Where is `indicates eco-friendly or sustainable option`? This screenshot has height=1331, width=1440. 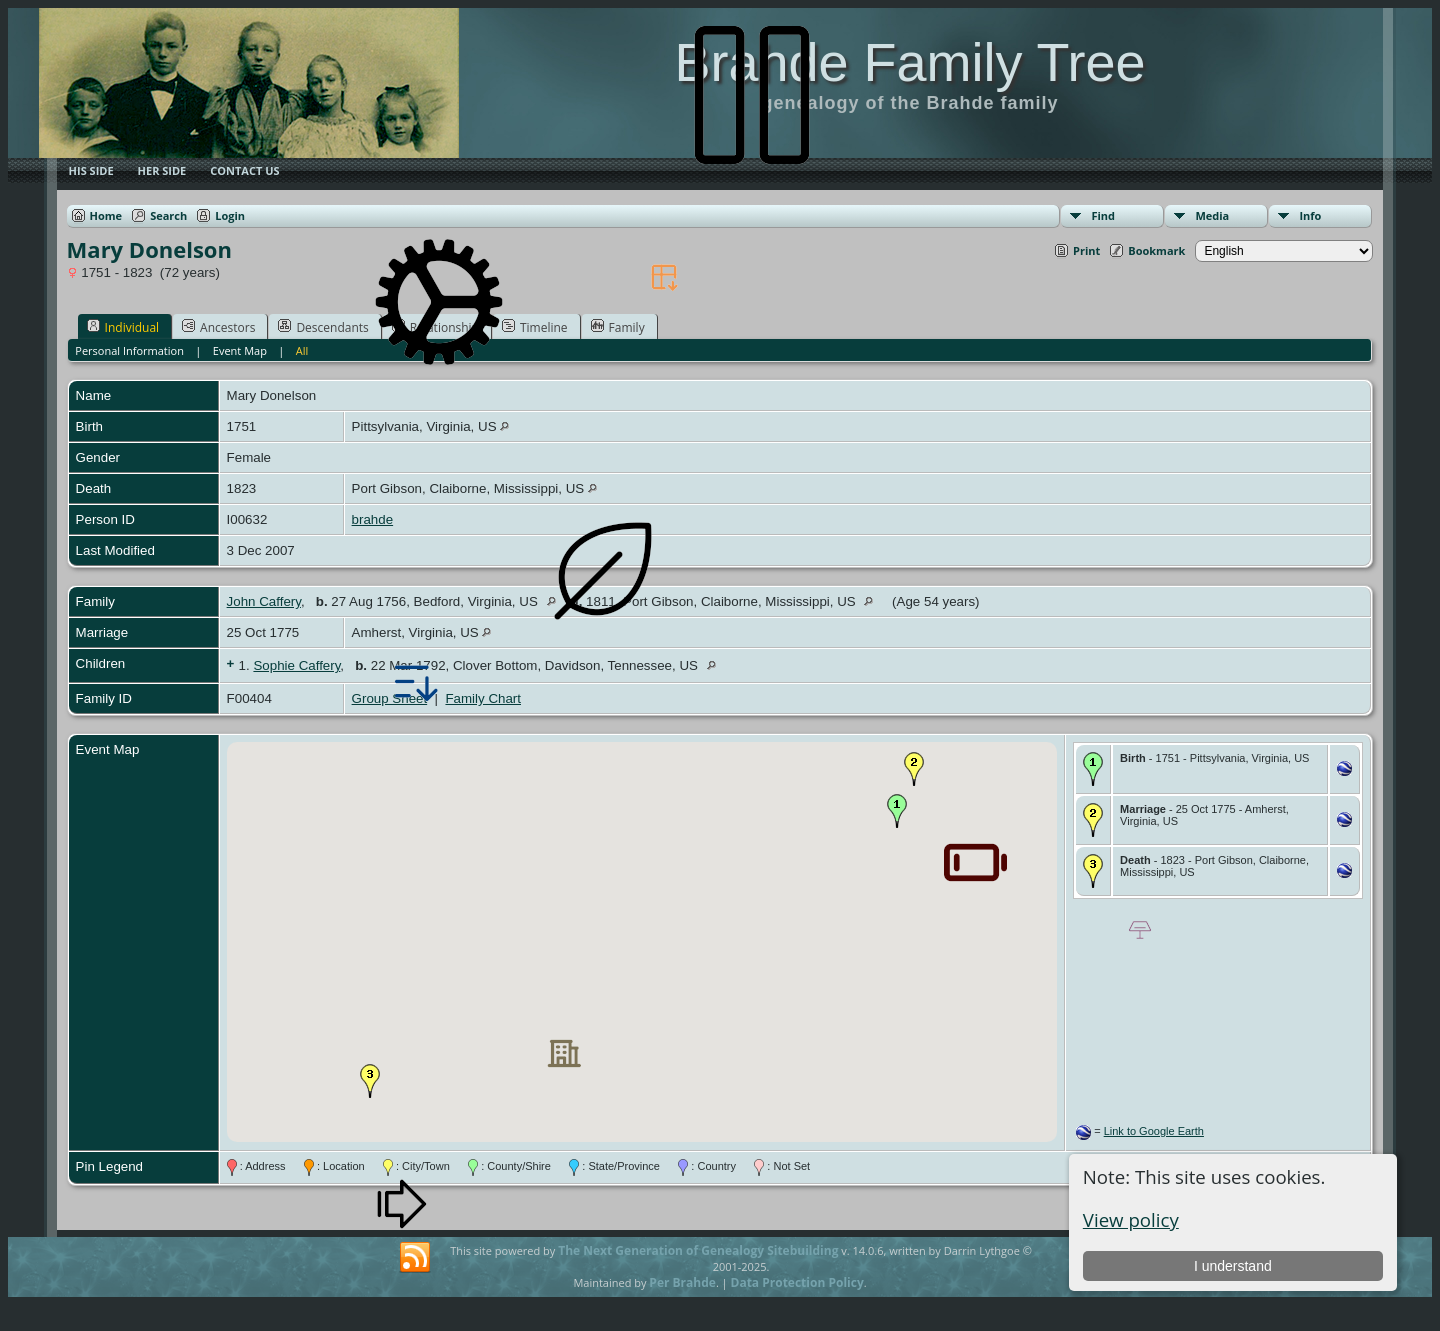
indicates eco-friendly or sustainable option is located at coordinates (603, 571).